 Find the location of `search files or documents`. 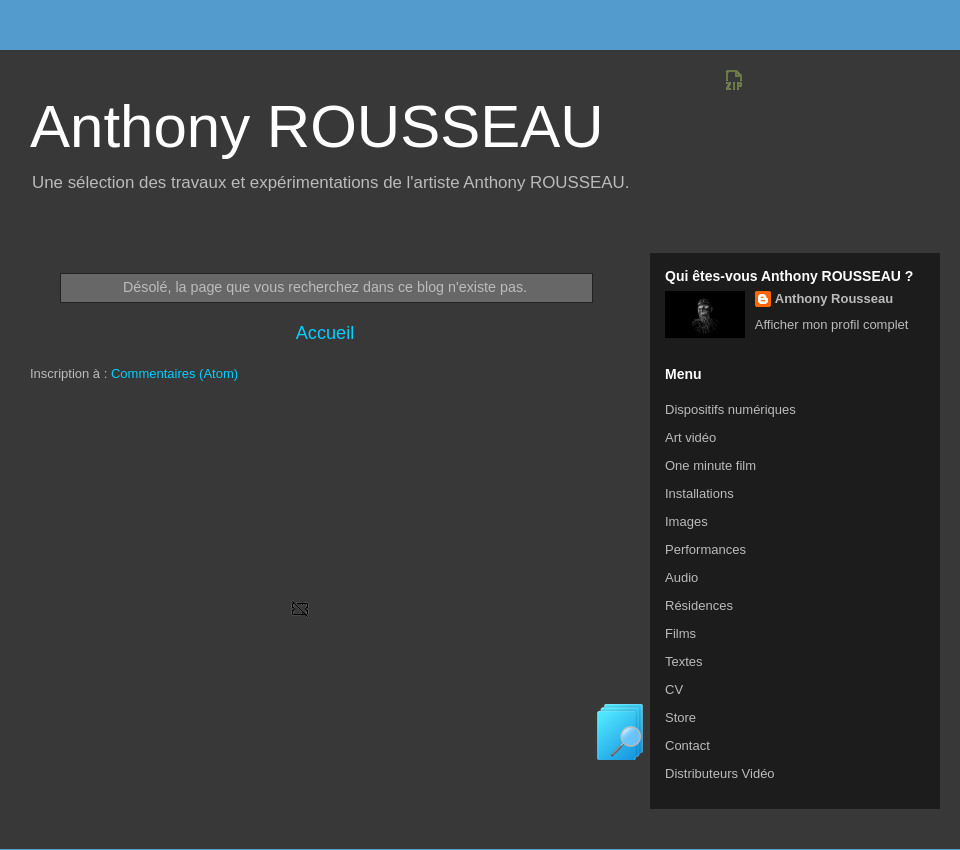

search files or documents is located at coordinates (620, 732).